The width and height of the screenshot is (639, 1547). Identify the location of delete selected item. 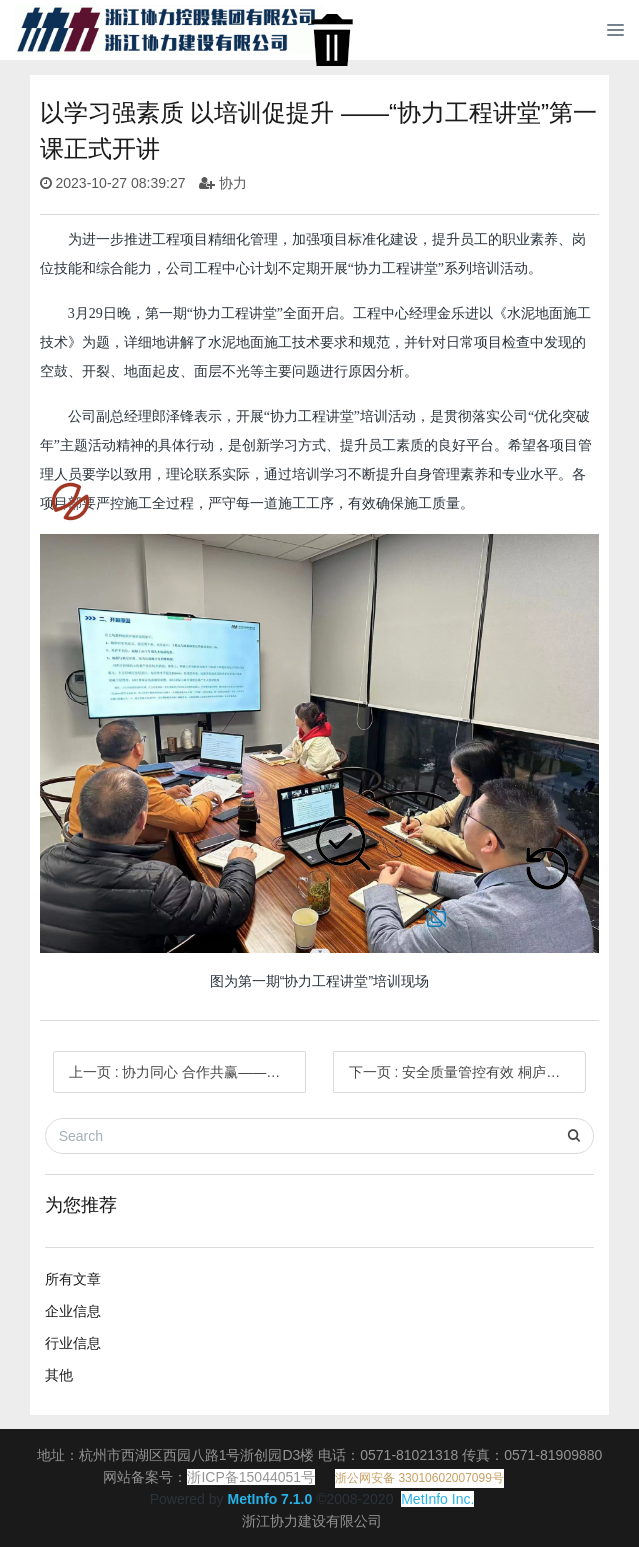
(332, 40).